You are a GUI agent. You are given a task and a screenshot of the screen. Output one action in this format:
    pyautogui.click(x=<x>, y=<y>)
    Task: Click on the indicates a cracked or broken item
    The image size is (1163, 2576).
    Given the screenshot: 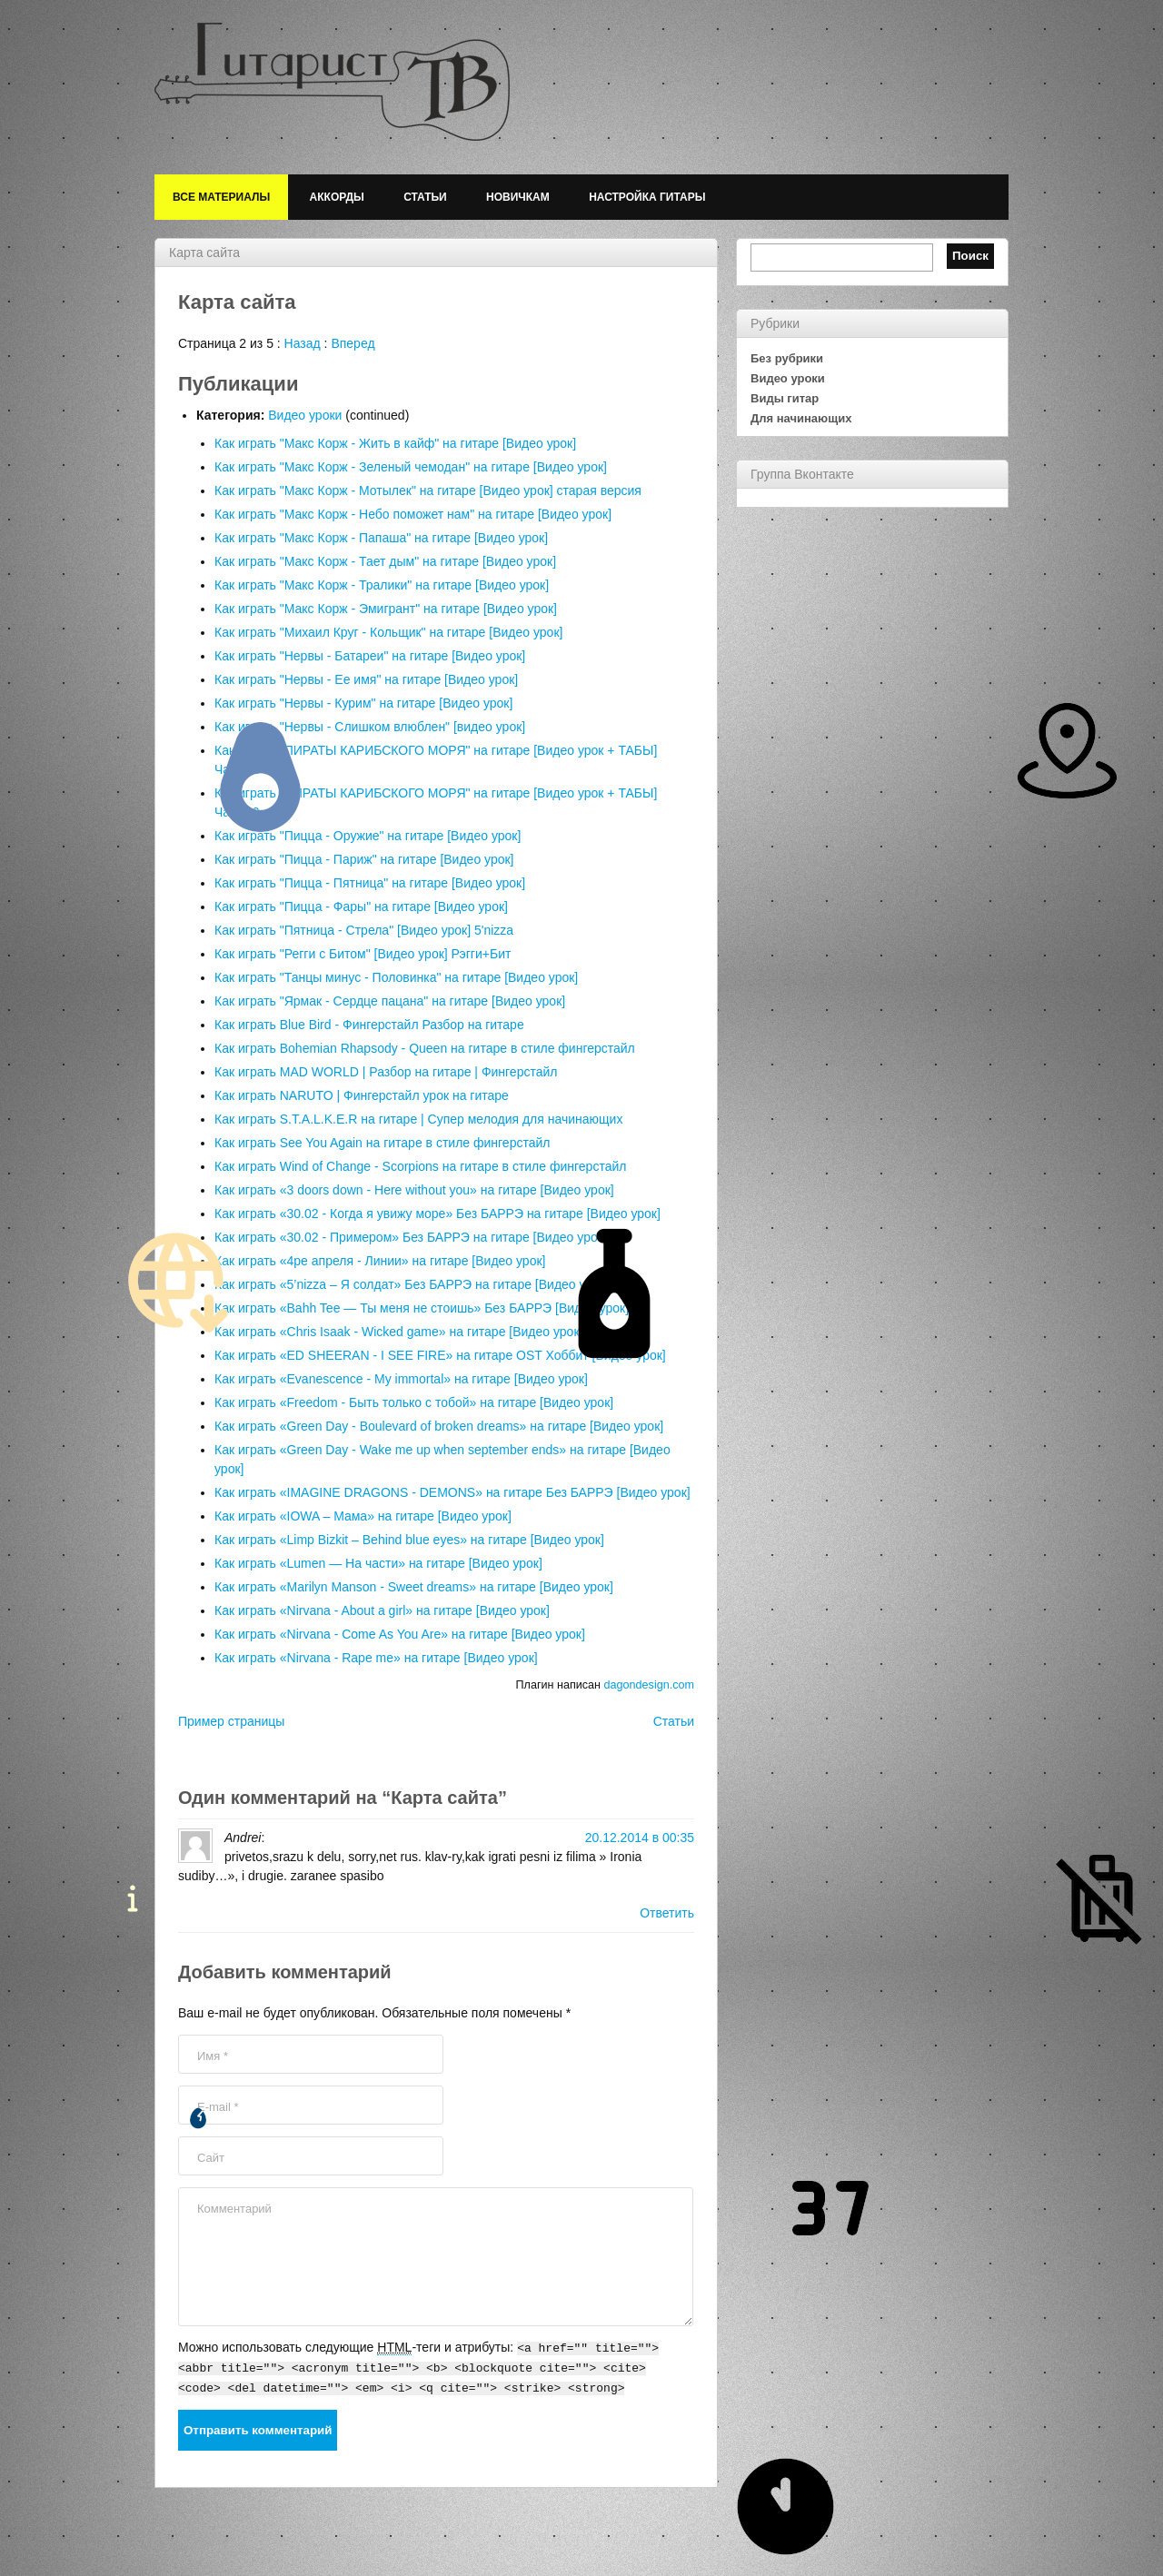 What is the action you would take?
    pyautogui.click(x=198, y=2118)
    